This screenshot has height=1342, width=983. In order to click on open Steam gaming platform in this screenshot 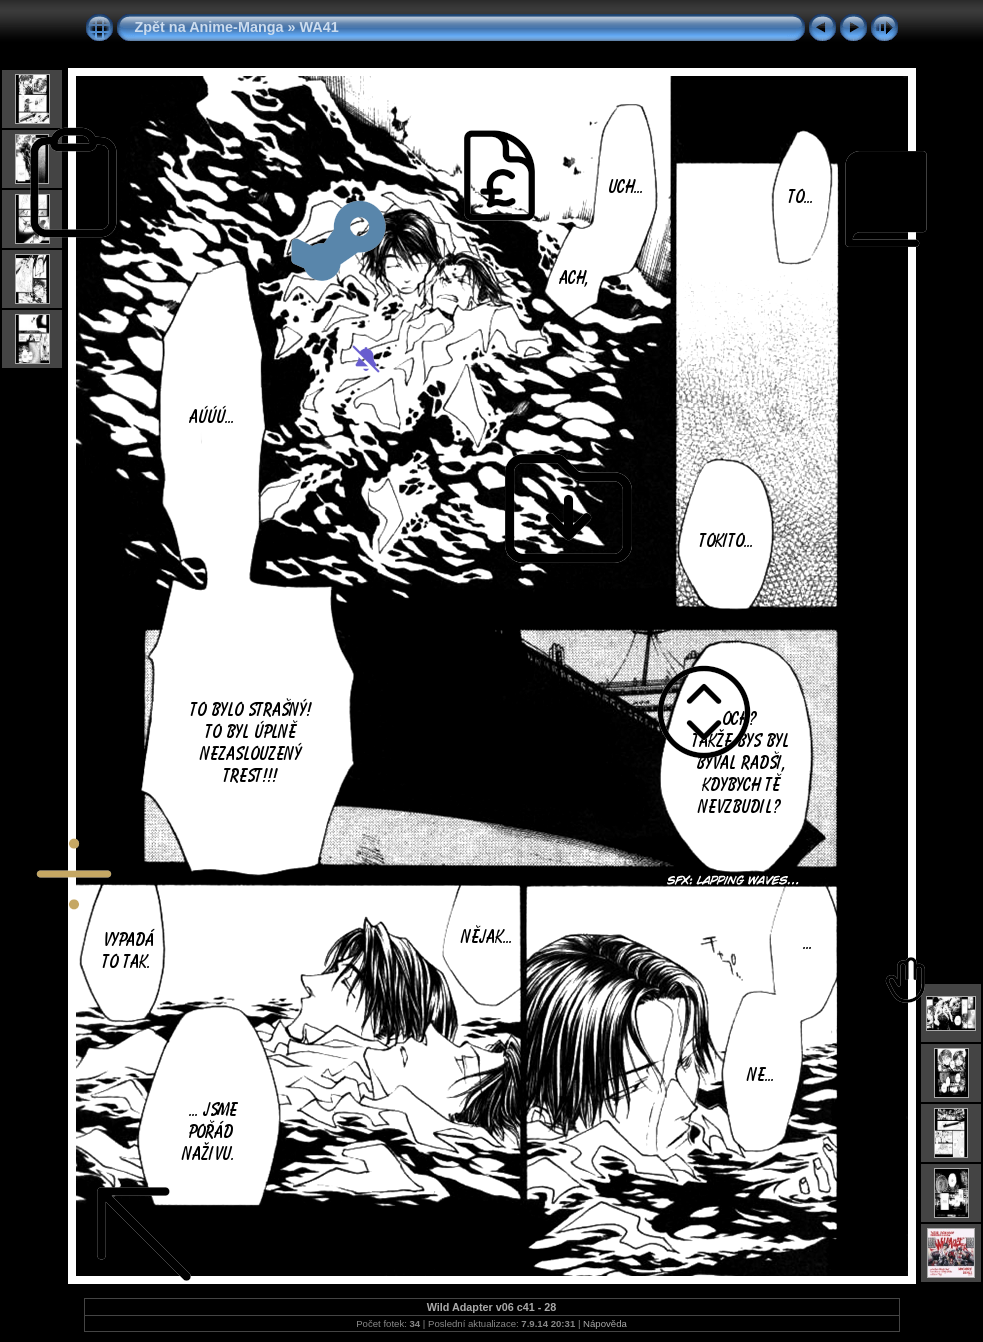, I will do `click(338, 238)`.